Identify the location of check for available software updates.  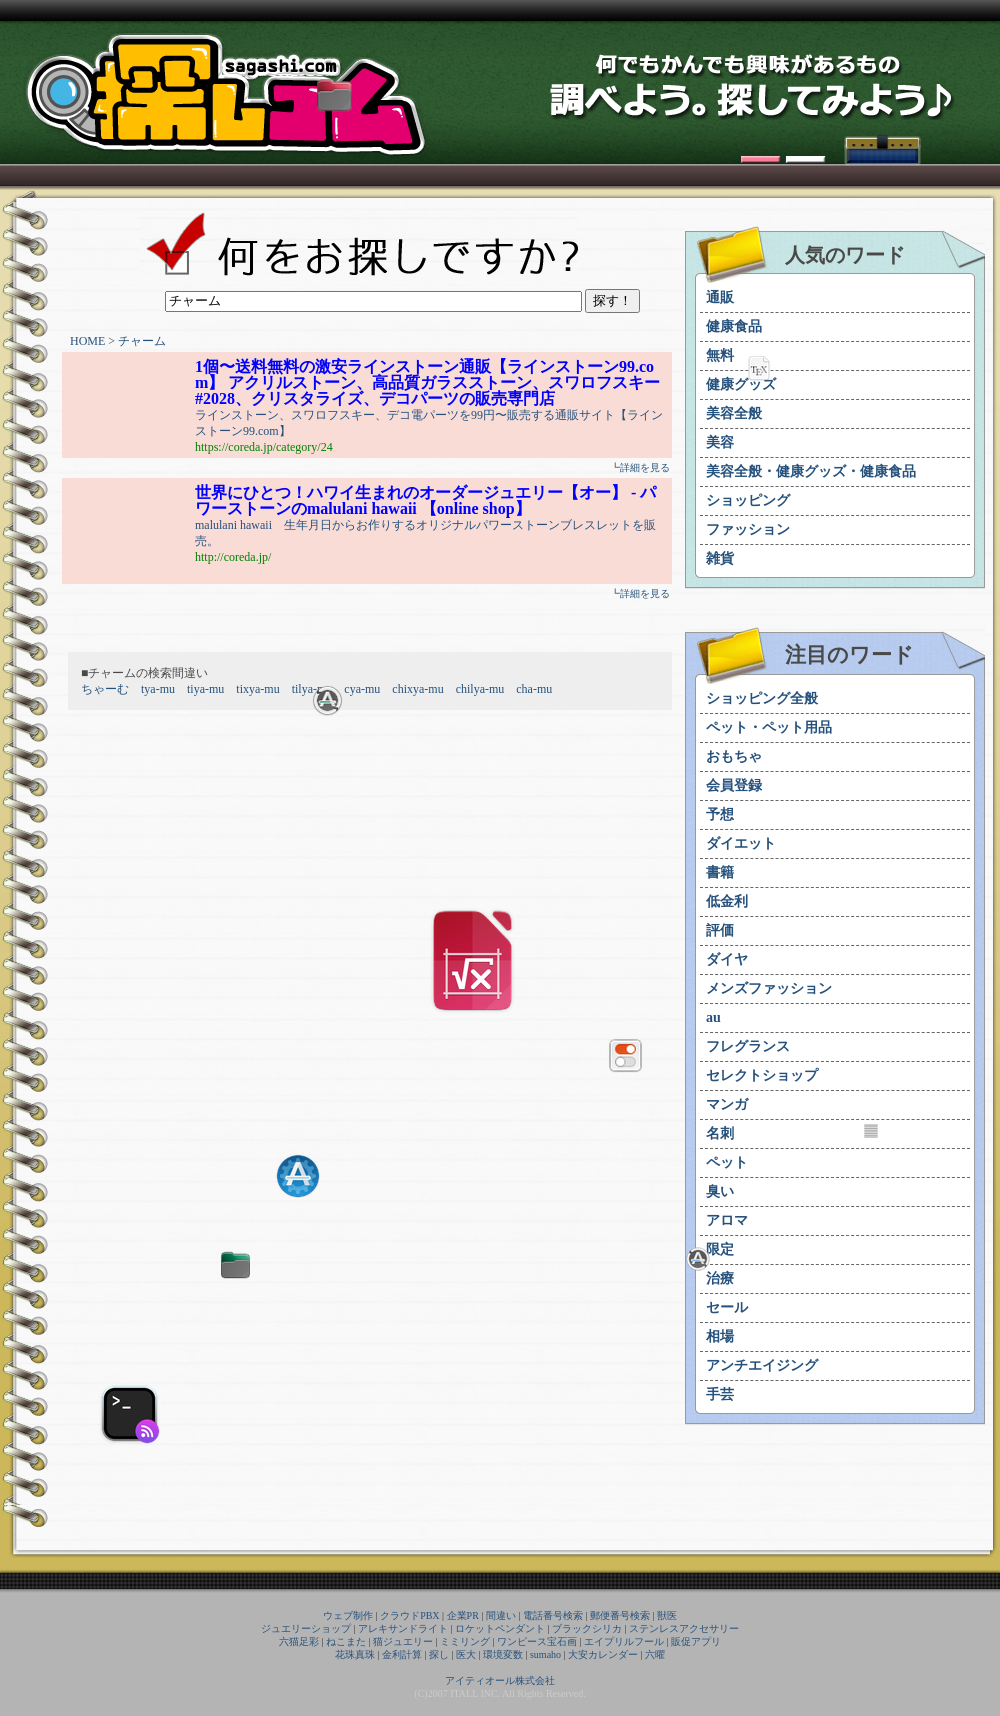
(327, 700).